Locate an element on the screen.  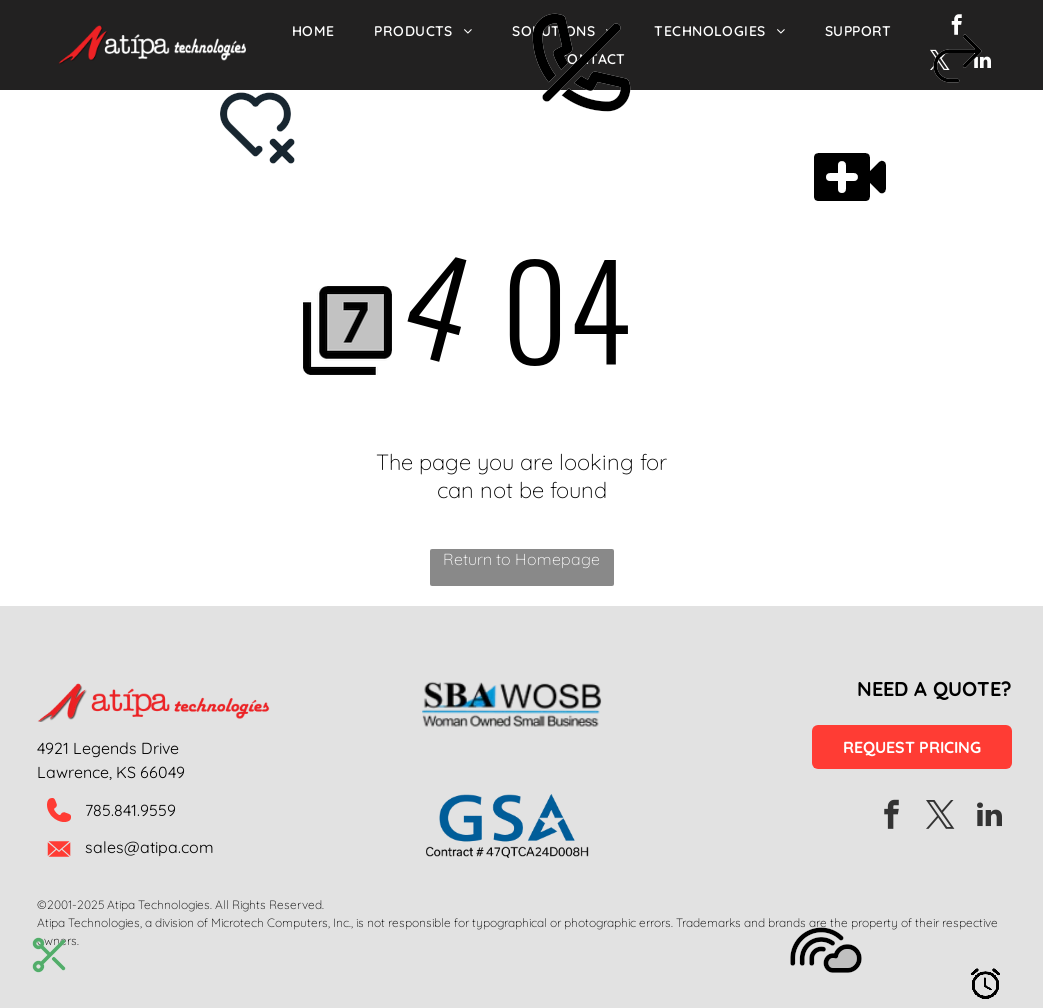
mute or disable incoming calls is located at coordinates (581, 62).